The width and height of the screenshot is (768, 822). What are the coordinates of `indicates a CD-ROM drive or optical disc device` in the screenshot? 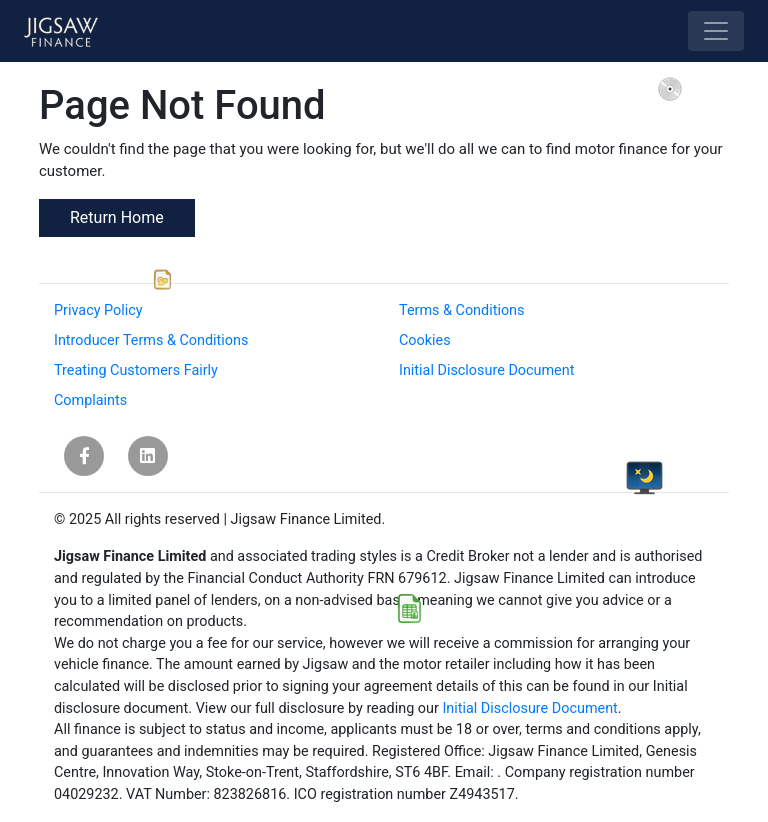 It's located at (670, 89).